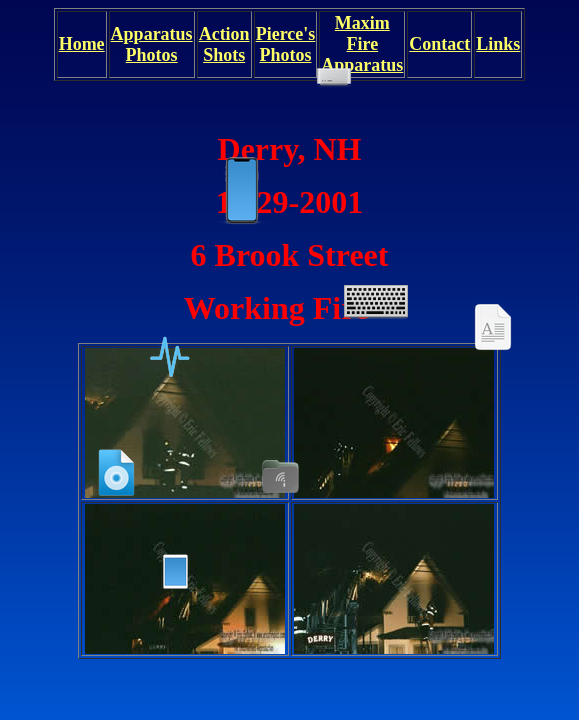 The image size is (579, 720). I want to click on an ovf virtual machine configuration file, so click(116, 473).